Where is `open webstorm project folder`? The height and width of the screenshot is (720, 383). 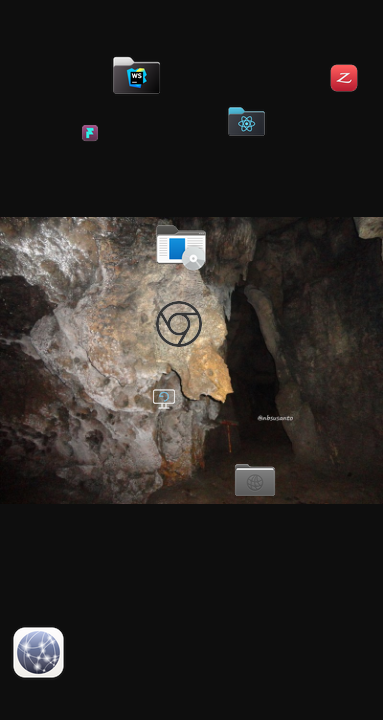 open webstorm project folder is located at coordinates (136, 76).